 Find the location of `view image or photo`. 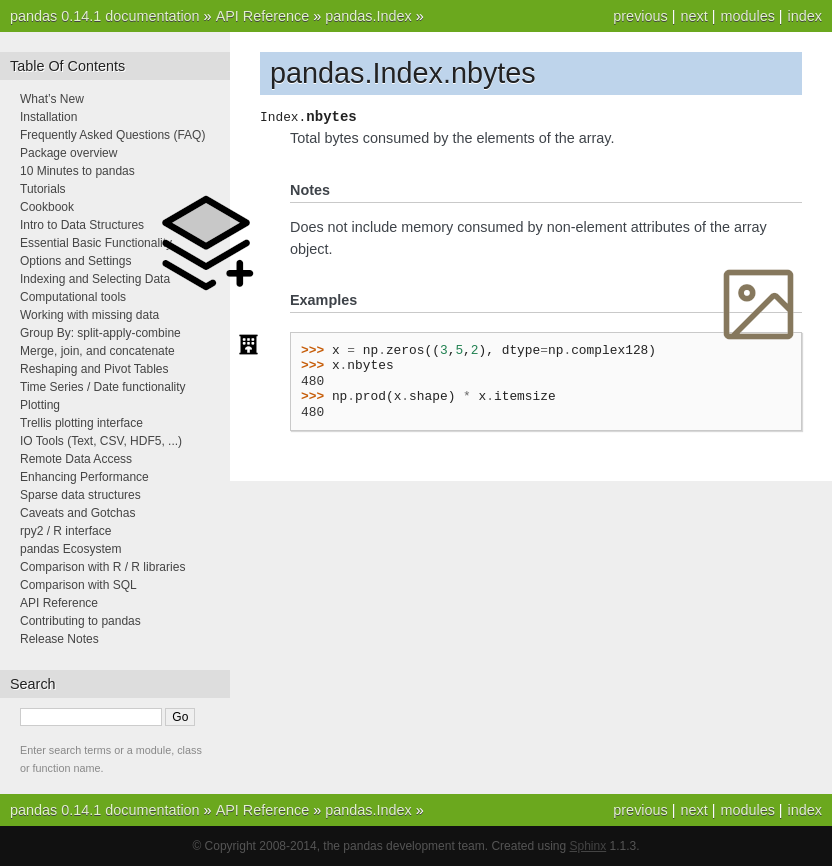

view image or photo is located at coordinates (758, 304).